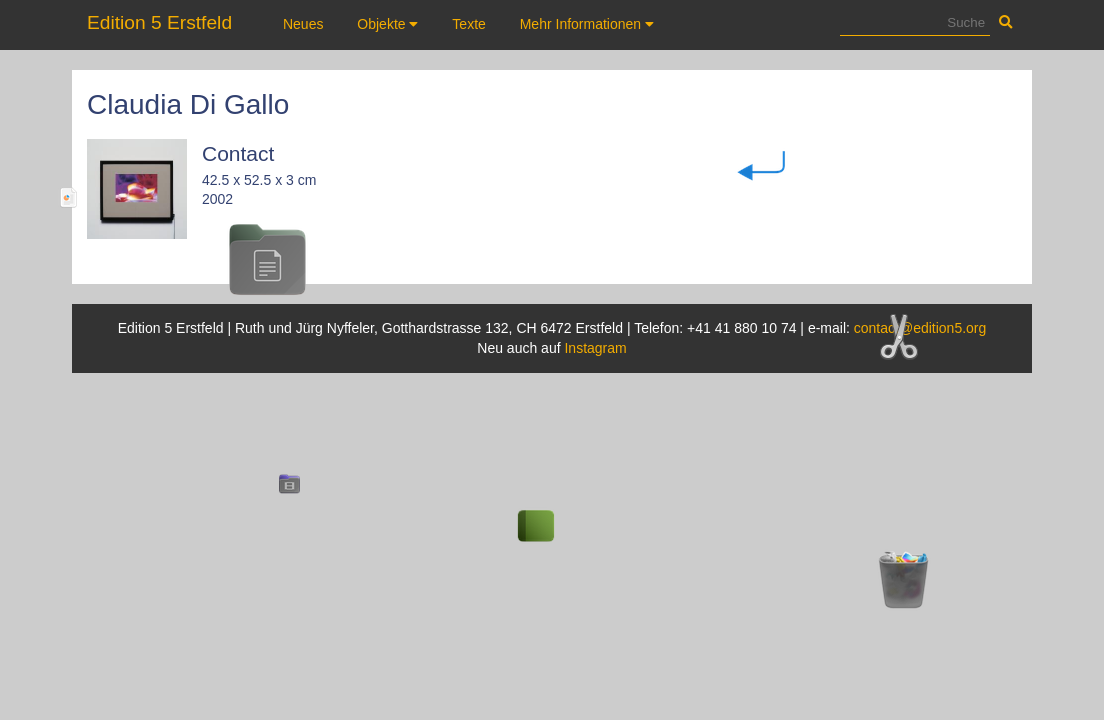  I want to click on reply to the sender of this email, so click(760, 165).